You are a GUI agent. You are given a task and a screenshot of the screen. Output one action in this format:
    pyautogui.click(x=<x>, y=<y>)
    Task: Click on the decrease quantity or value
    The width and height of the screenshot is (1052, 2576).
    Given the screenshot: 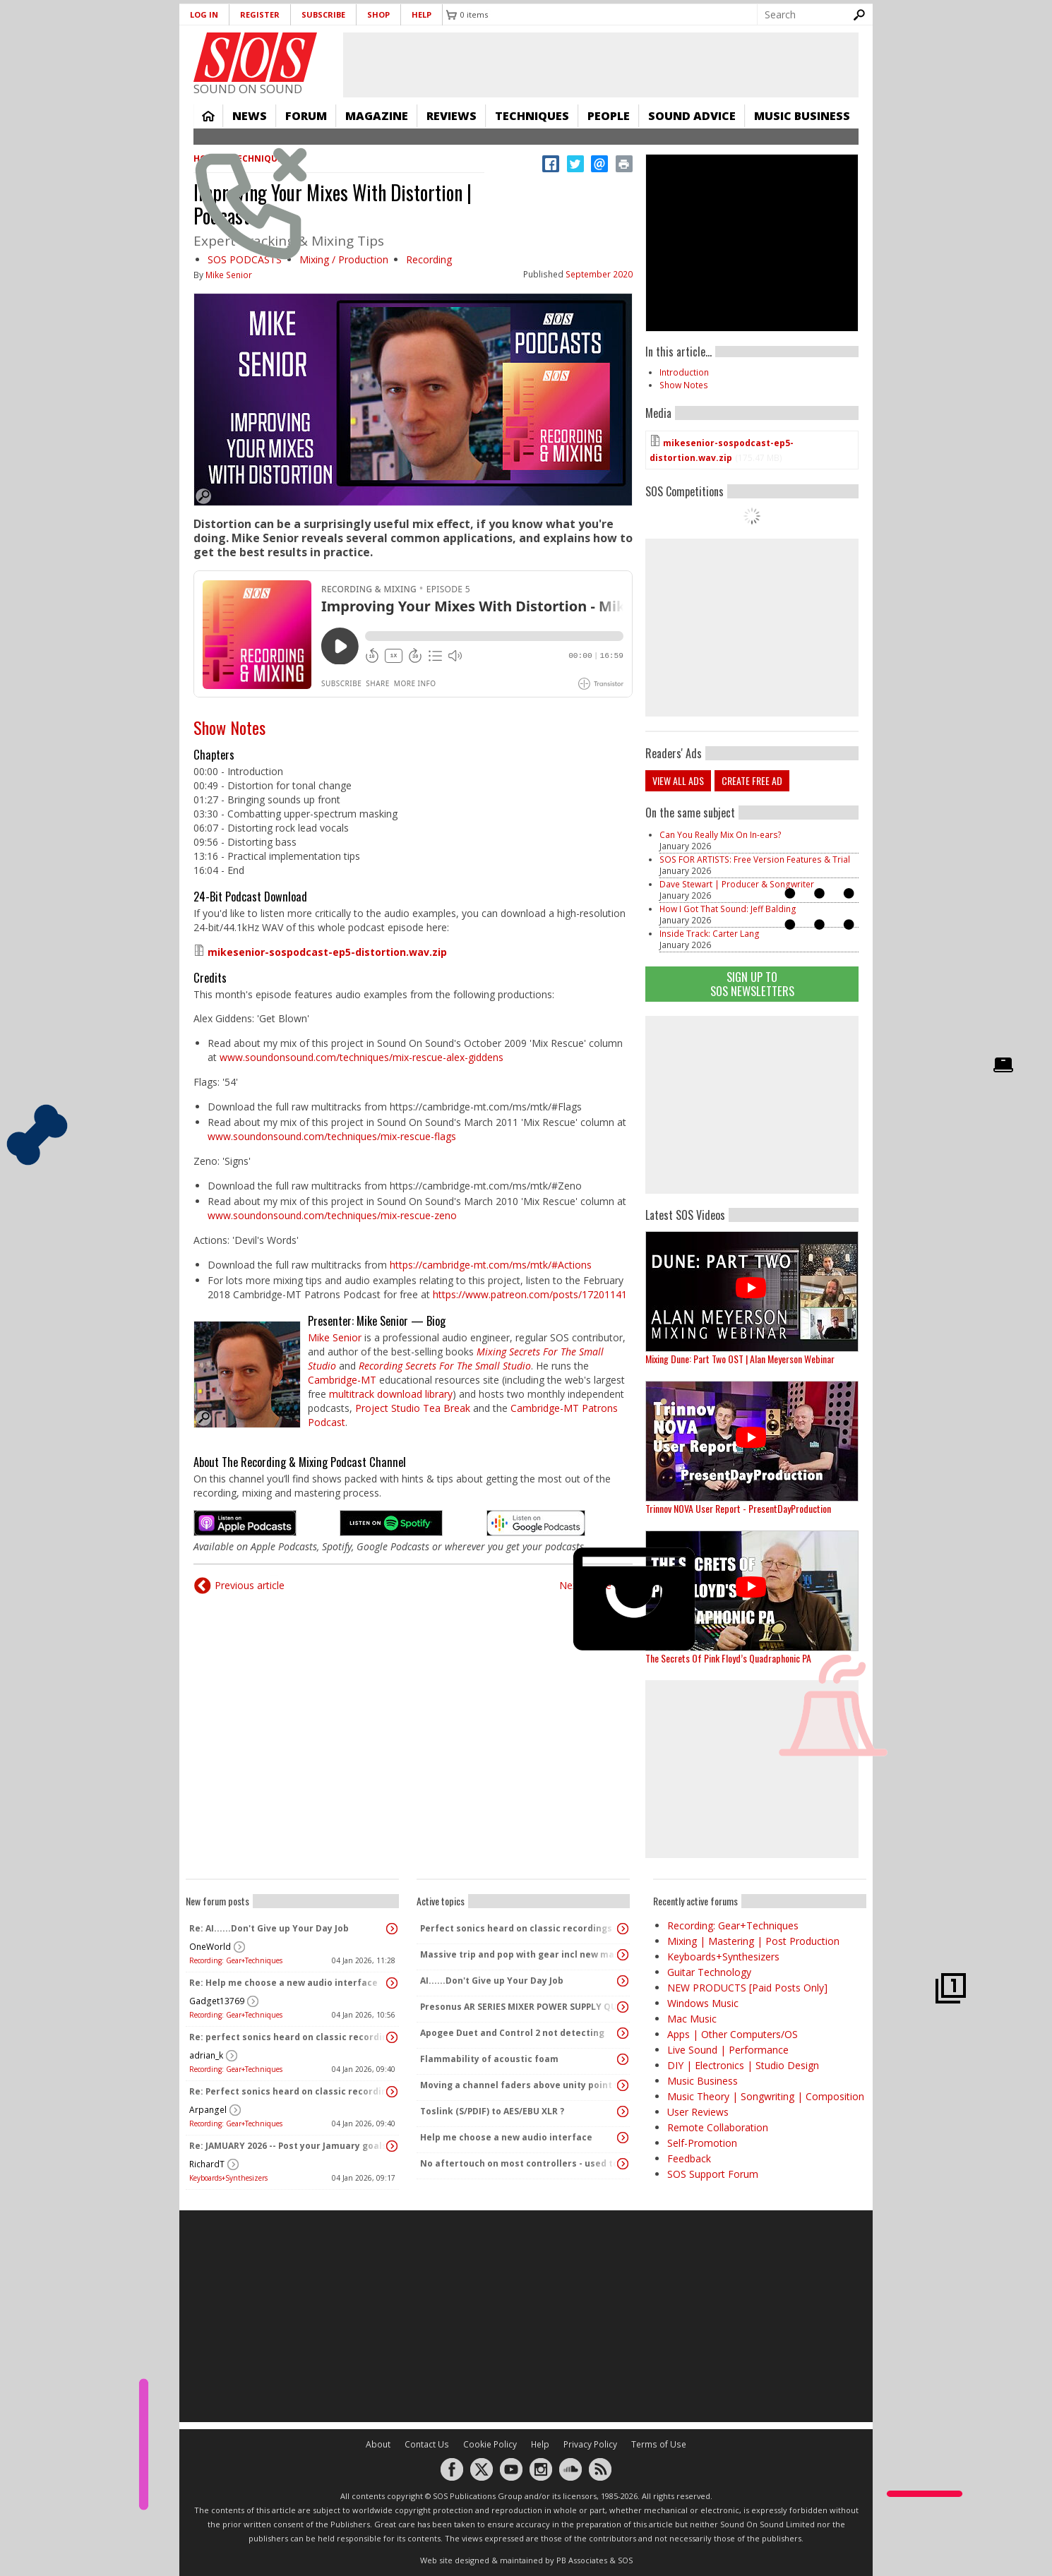 What is the action you would take?
    pyautogui.click(x=924, y=2493)
    